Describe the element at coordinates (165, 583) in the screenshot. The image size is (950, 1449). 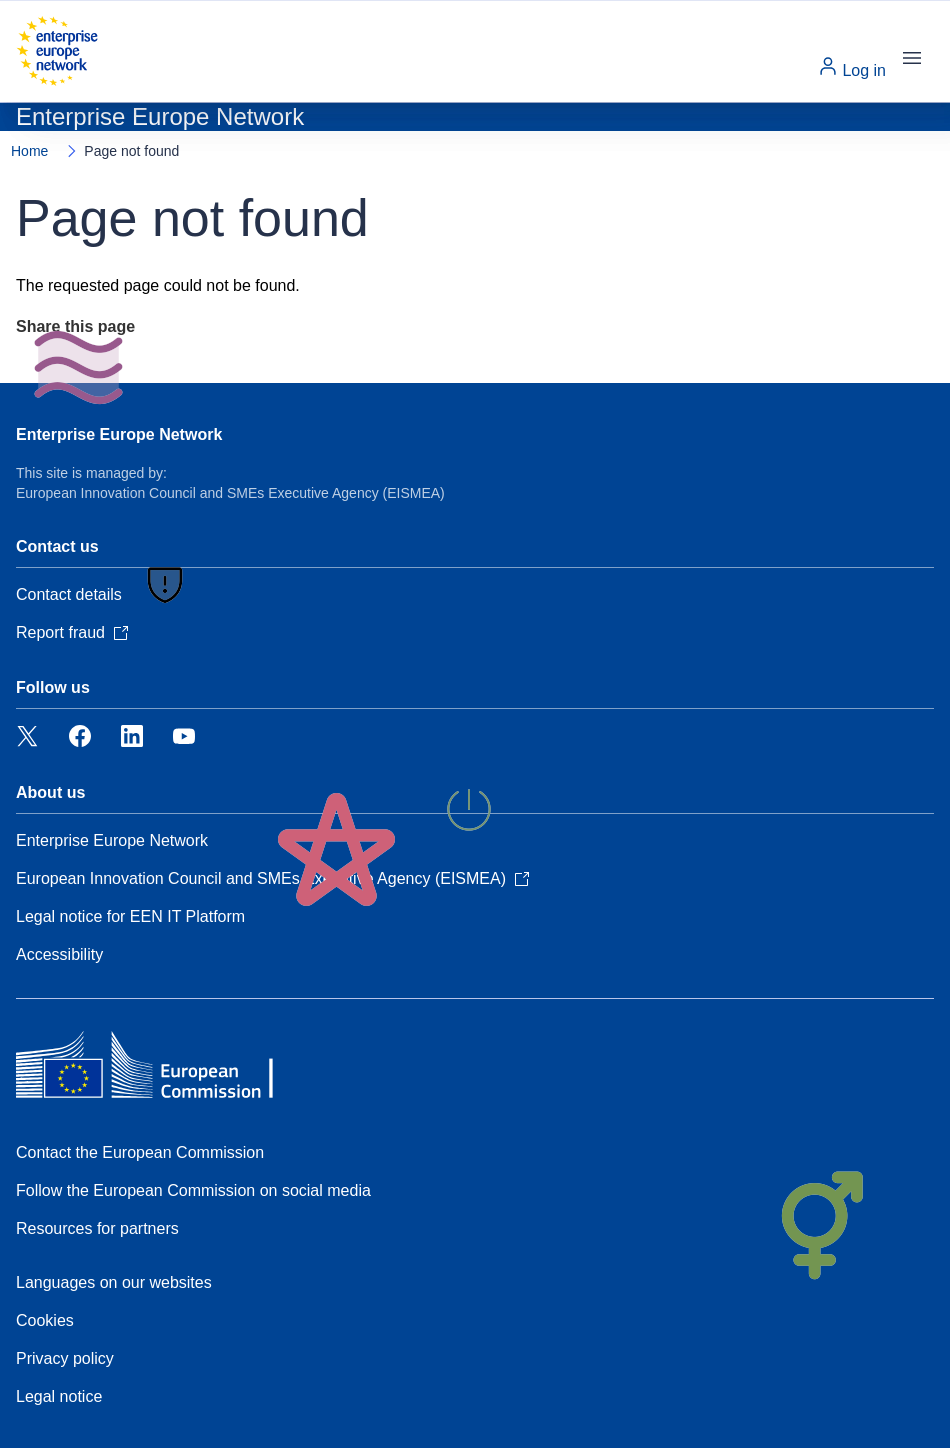
I see `security warning or alert detected` at that location.